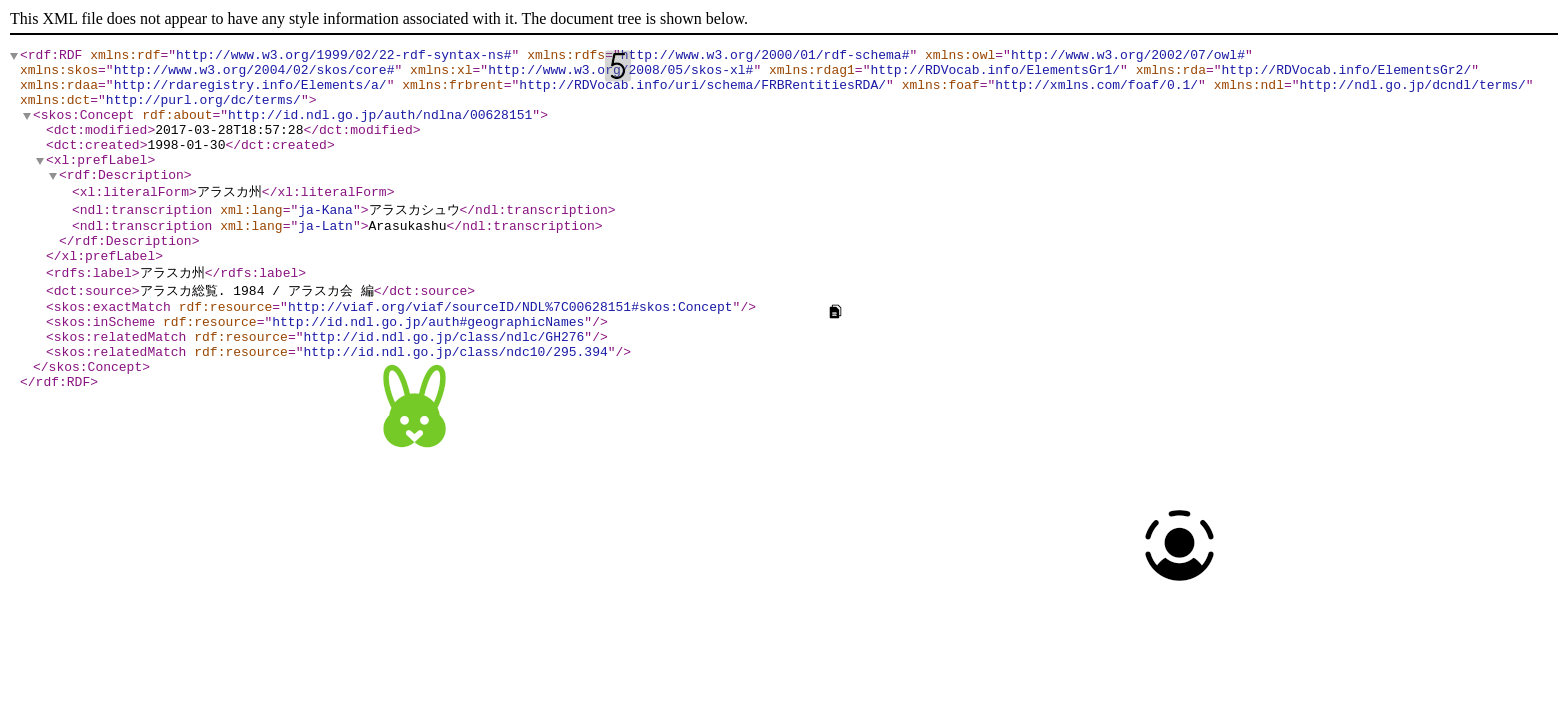 The height and width of the screenshot is (720, 1568). I want to click on access your files or documents, so click(835, 311).